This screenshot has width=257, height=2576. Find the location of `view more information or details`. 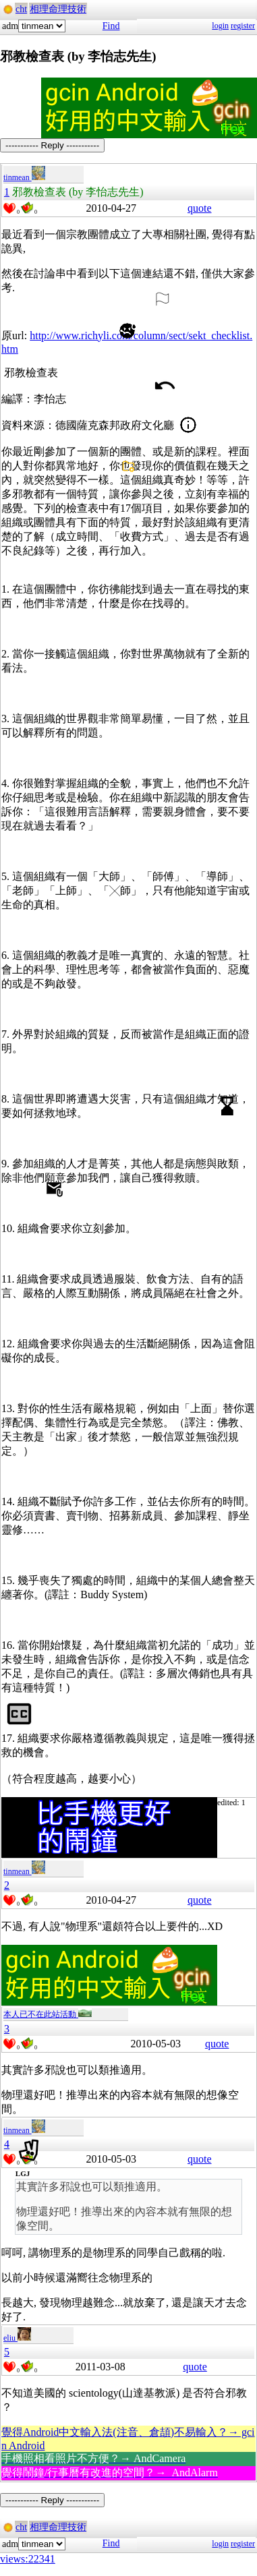

view more information or details is located at coordinates (188, 425).